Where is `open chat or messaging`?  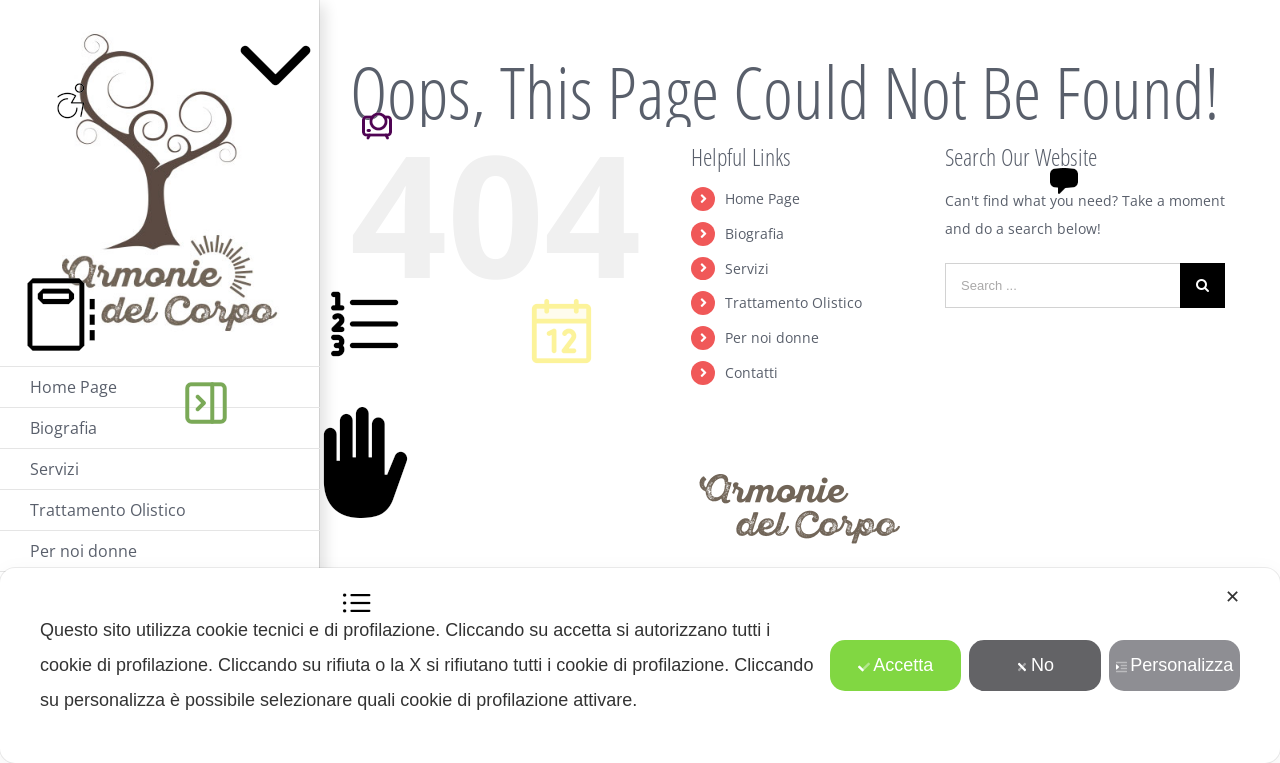 open chat or messaging is located at coordinates (1064, 181).